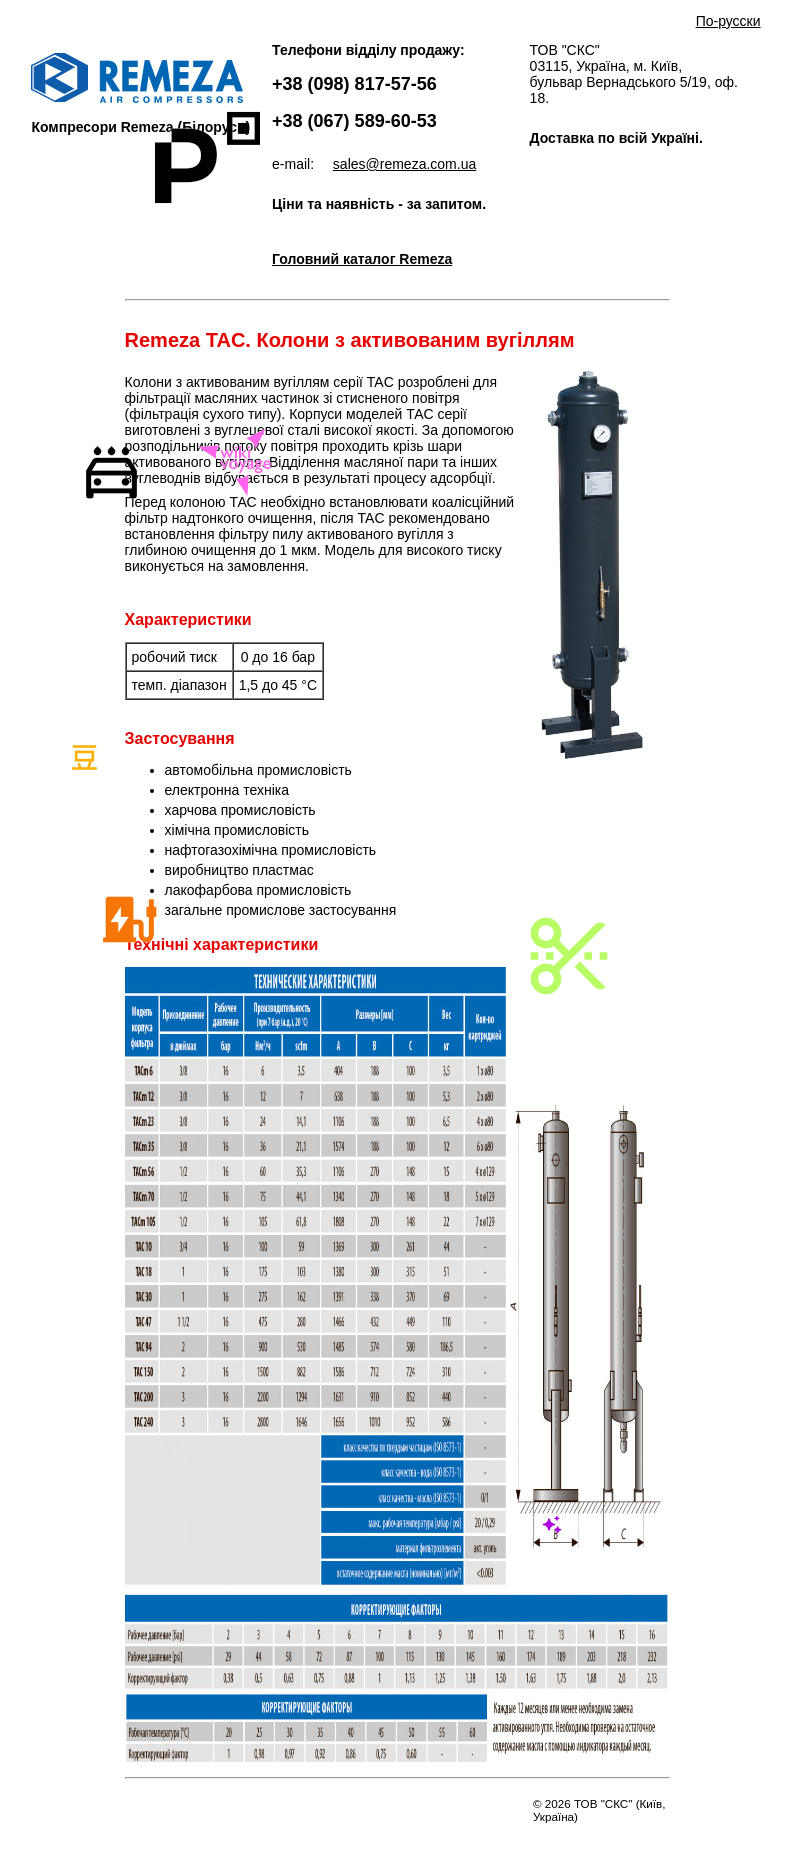 This screenshot has height=1852, width=793. Describe the element at coordinates (111, 470) in the screenshot. I see `find nearby car wash locations` at that location.